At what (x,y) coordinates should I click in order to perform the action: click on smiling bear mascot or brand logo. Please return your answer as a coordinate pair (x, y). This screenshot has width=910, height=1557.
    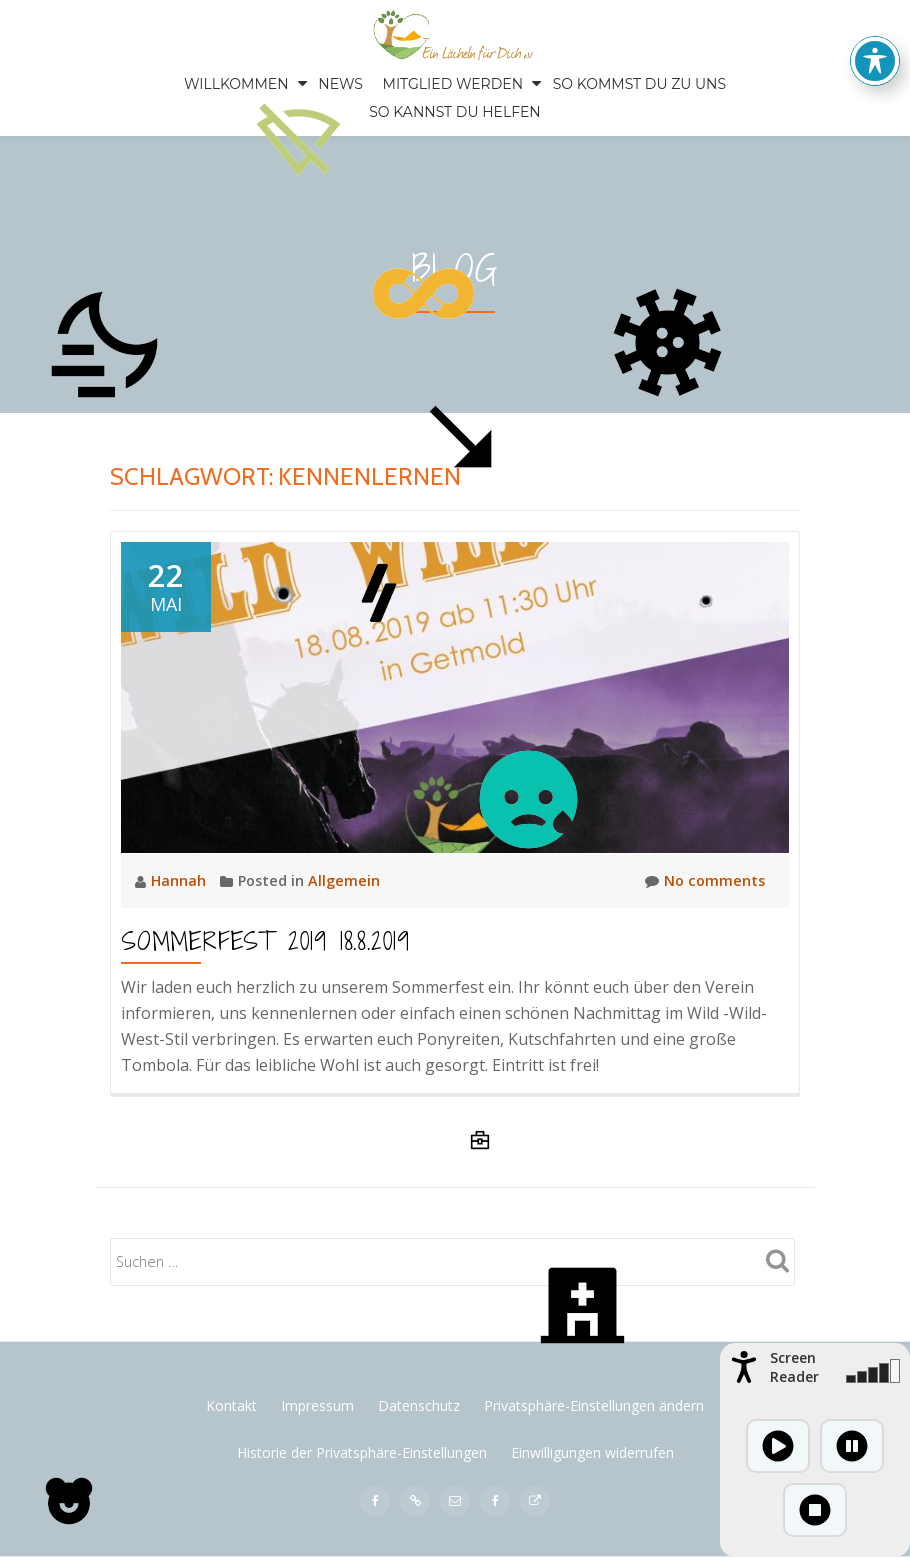
    Looking at the image, I should click on (69, 1501).